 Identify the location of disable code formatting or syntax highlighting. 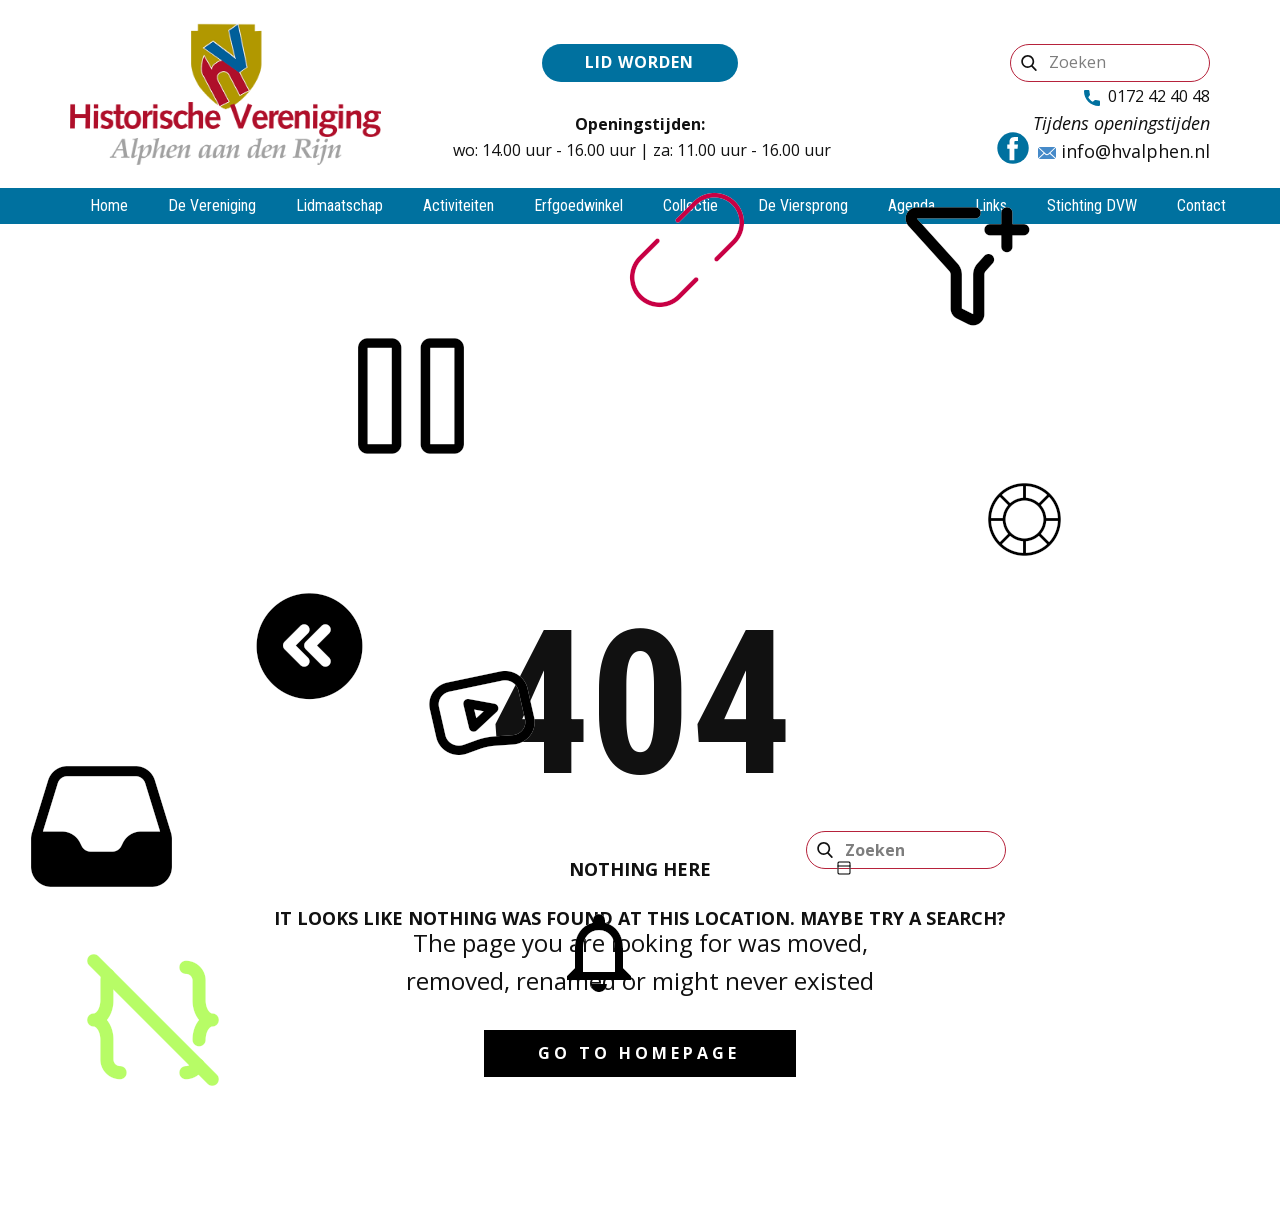
(153, 1020).